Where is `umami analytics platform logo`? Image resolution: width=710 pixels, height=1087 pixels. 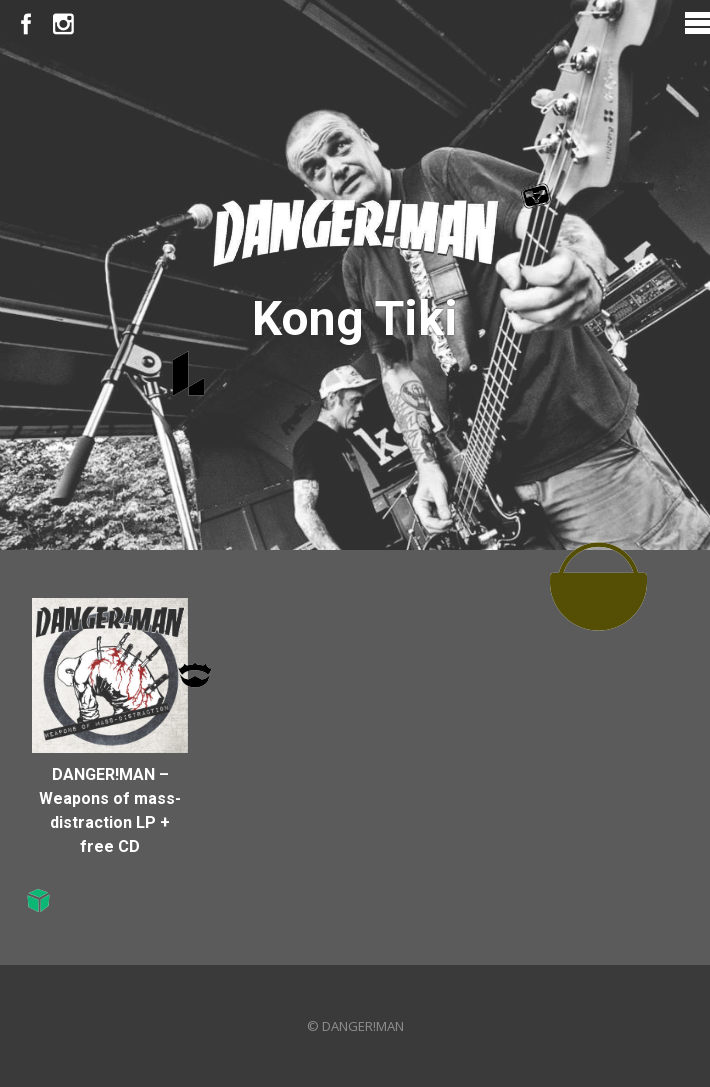 umami analytics platform logo is located at coordinates (598, 586).